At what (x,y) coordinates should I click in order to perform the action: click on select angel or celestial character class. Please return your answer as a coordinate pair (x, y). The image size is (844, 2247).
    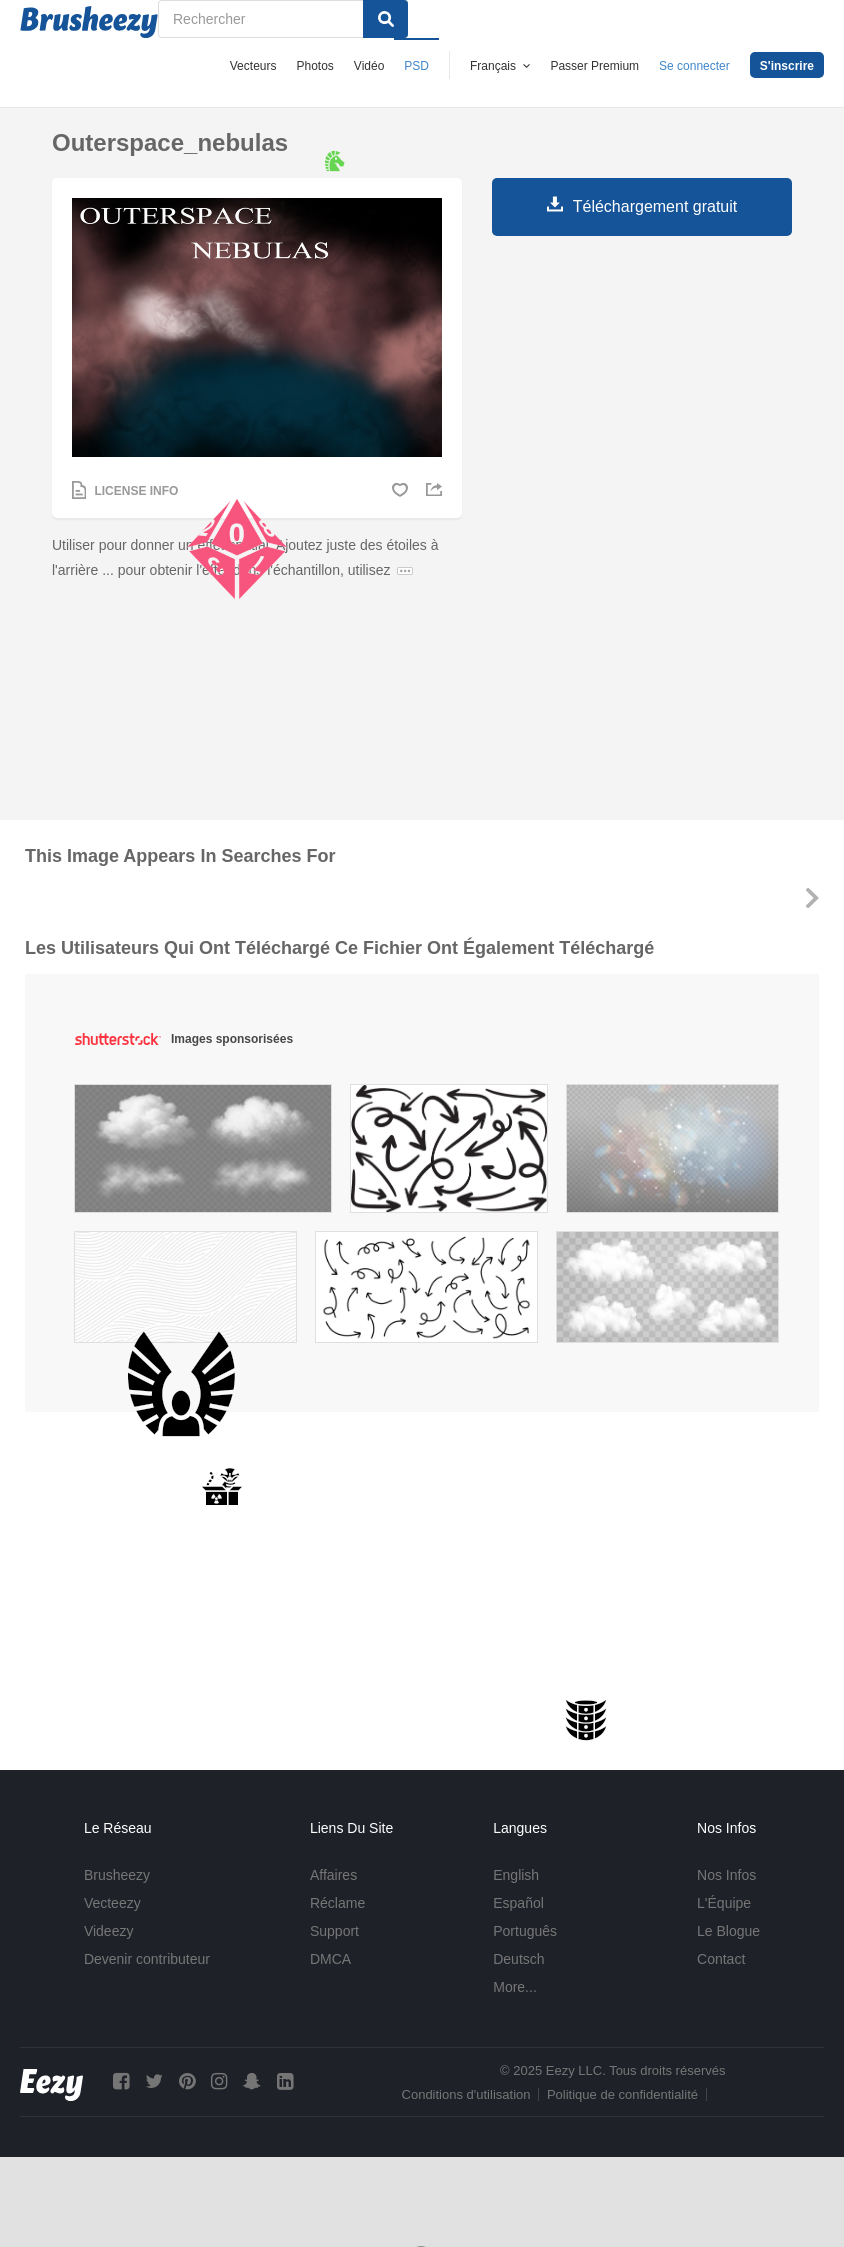
    Looking at the image, I should click on (181, 1383).